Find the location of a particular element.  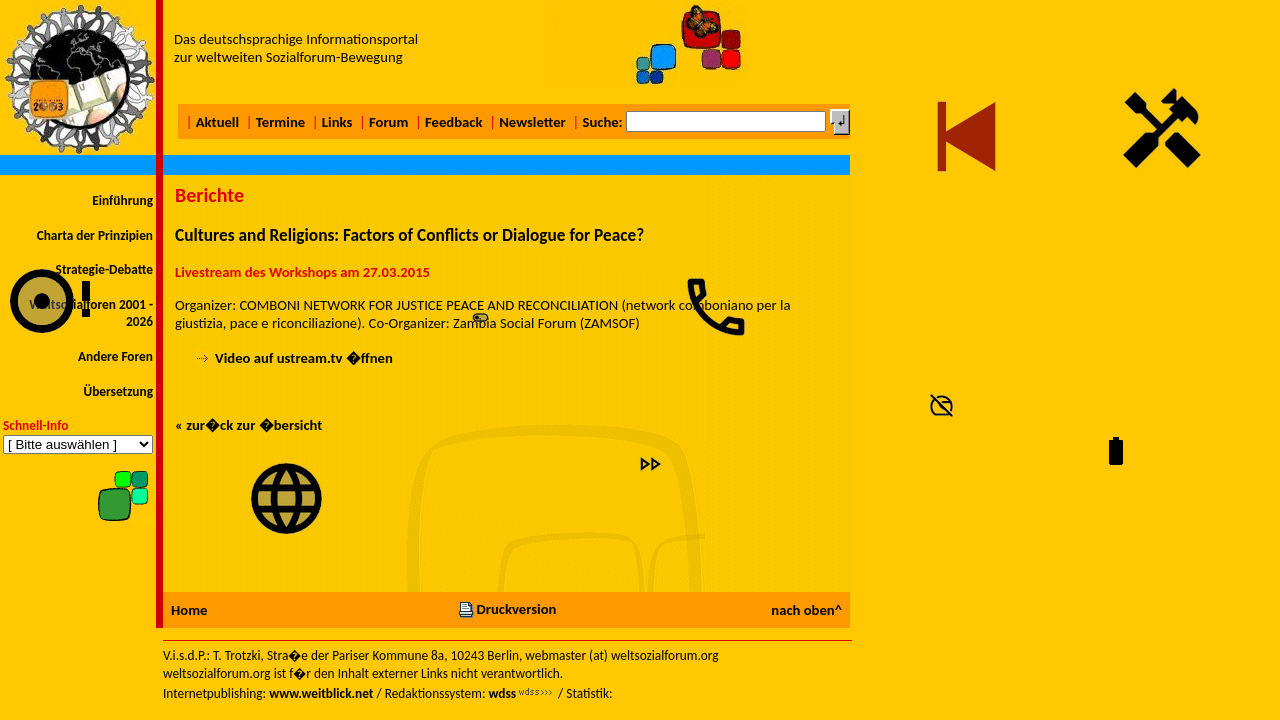

indicates storage disc is full is located at coordinates (50, 301).